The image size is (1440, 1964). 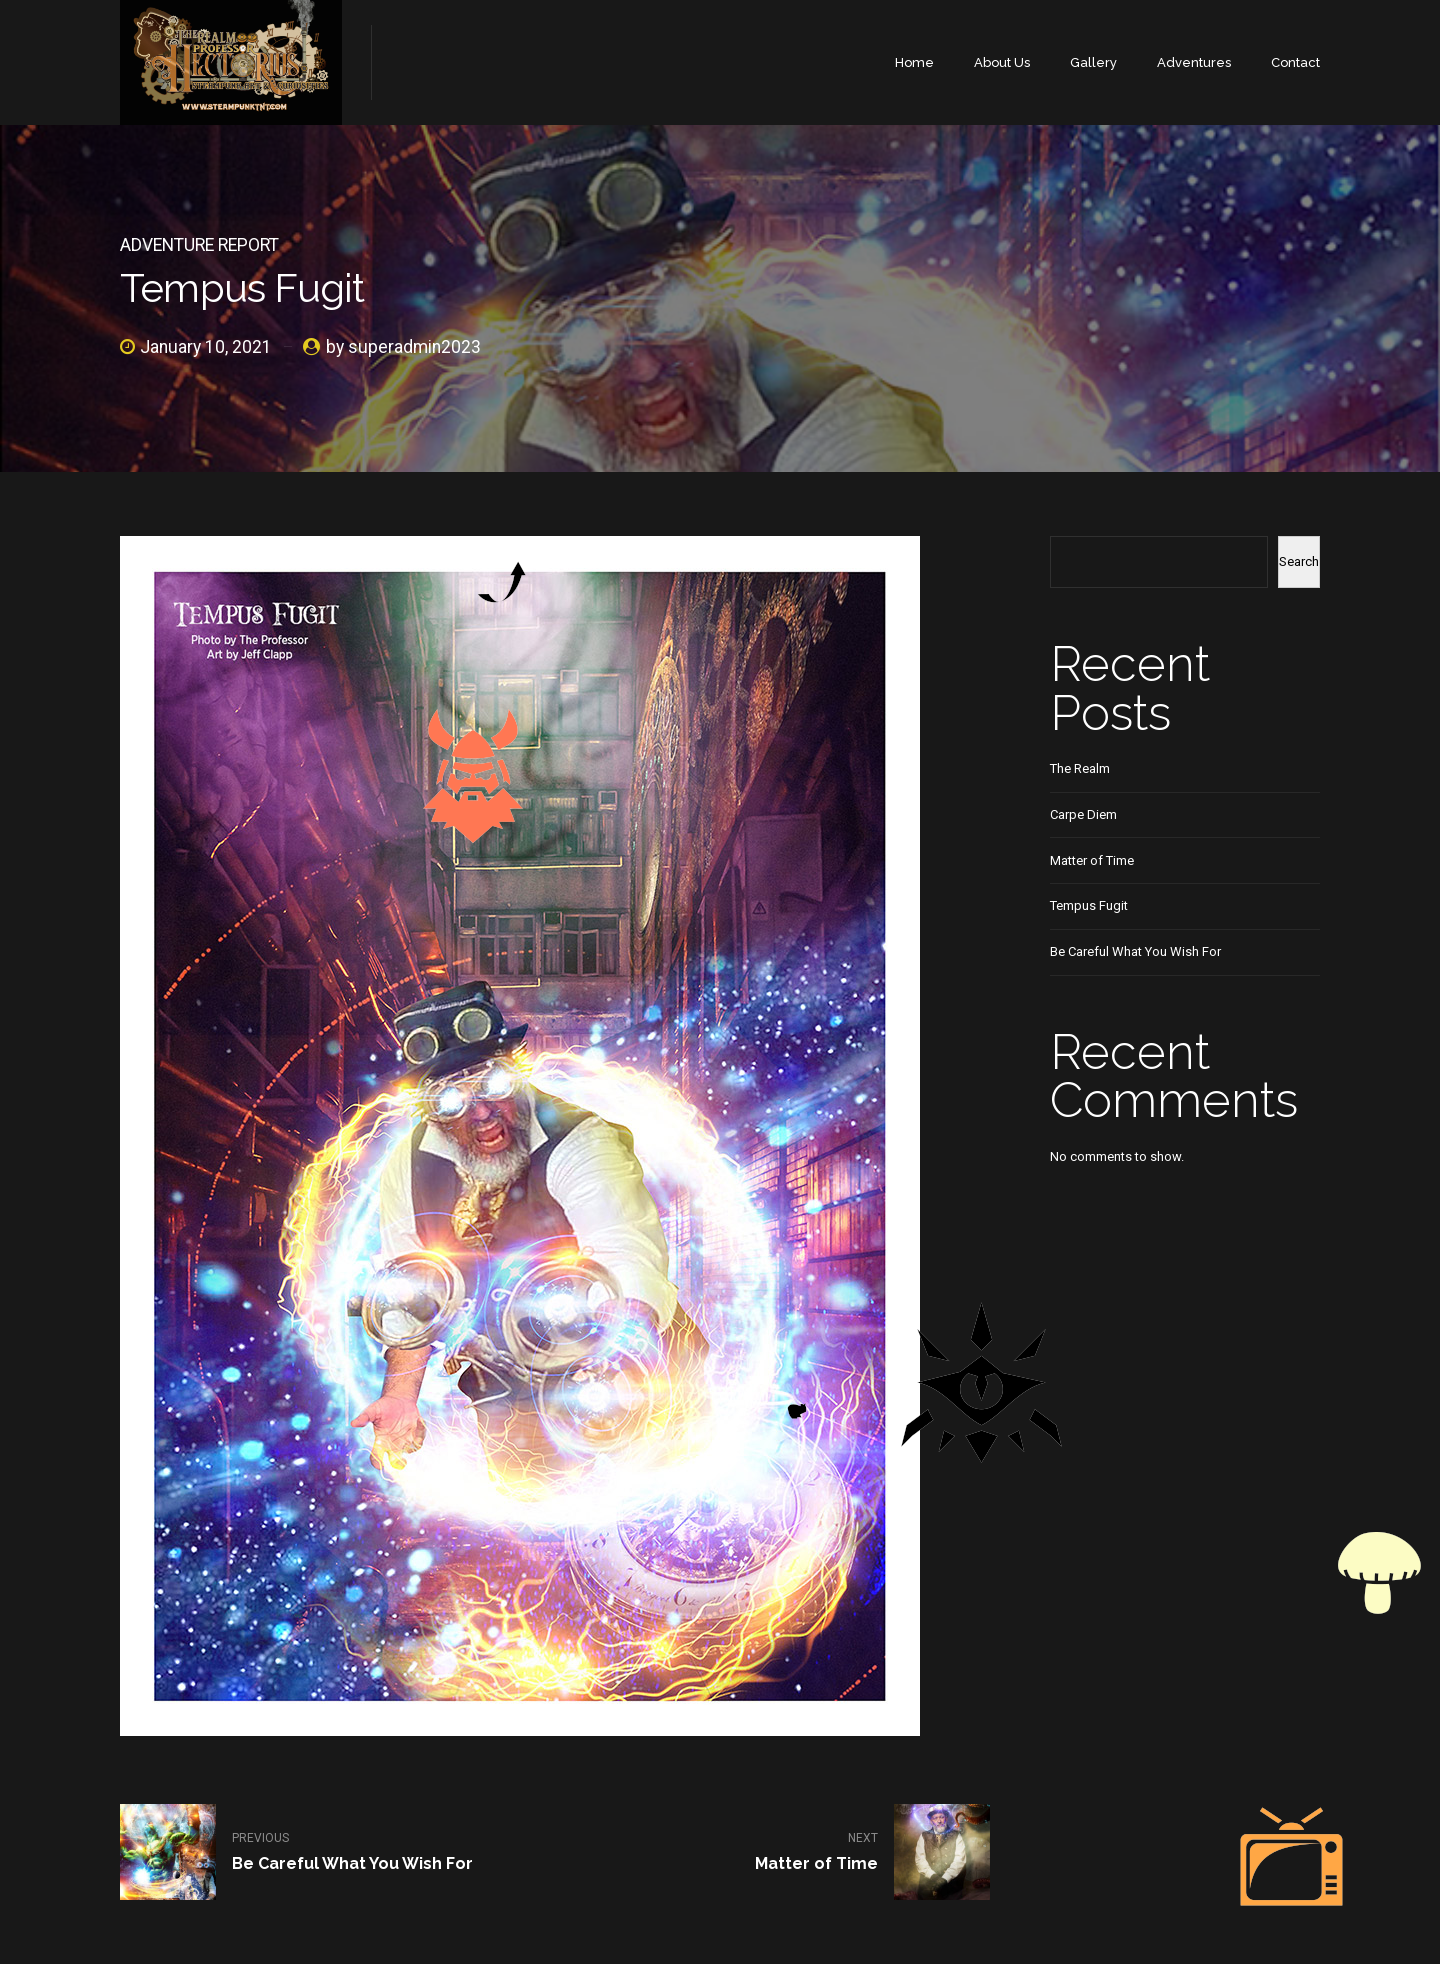 What do you see at coordinates (1379, 1572) in the screenshot?
I see `mushroom power-up or collectible item` at bounding box center [1379, 1572].